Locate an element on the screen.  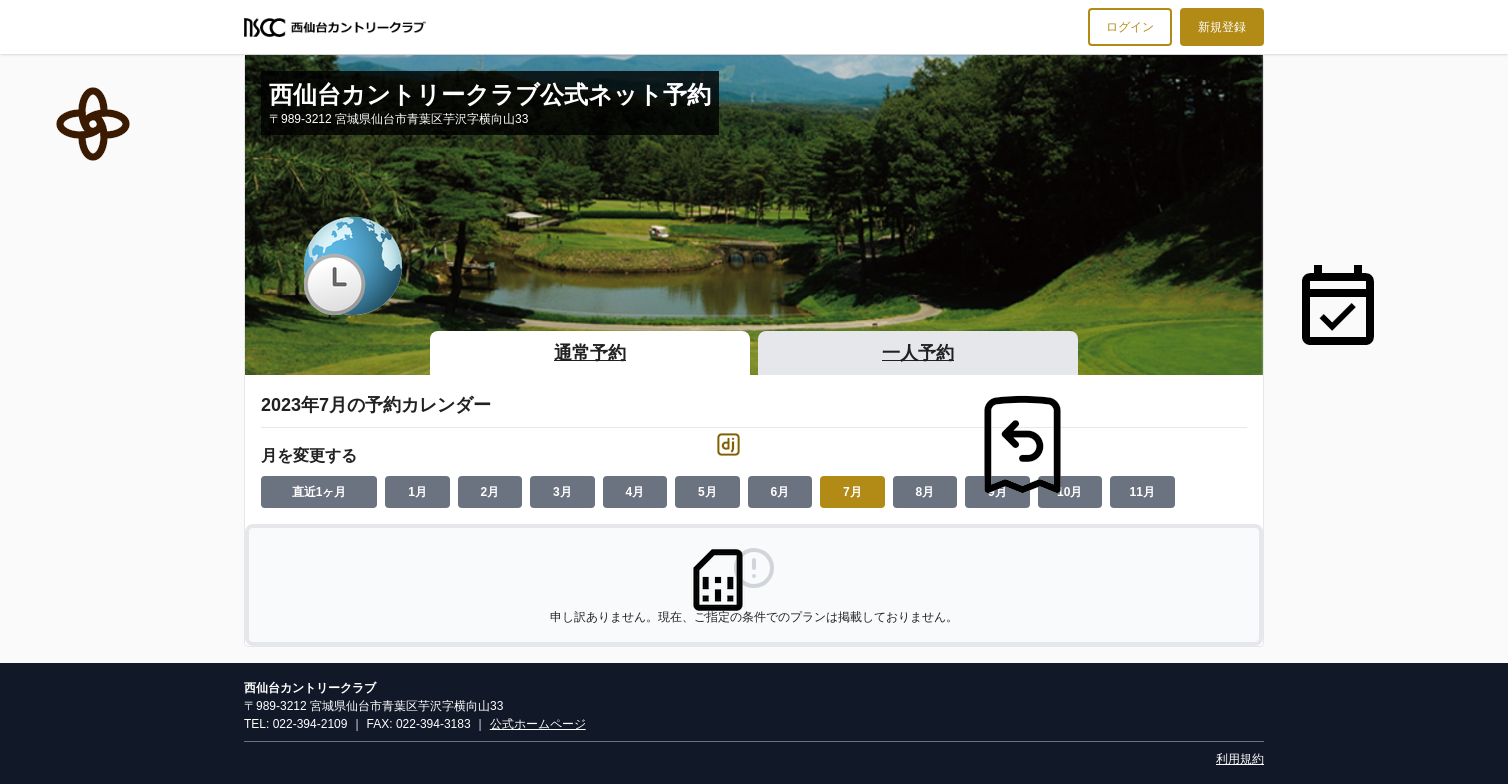
supernova app or service branding is located at coordinates (93, 124).